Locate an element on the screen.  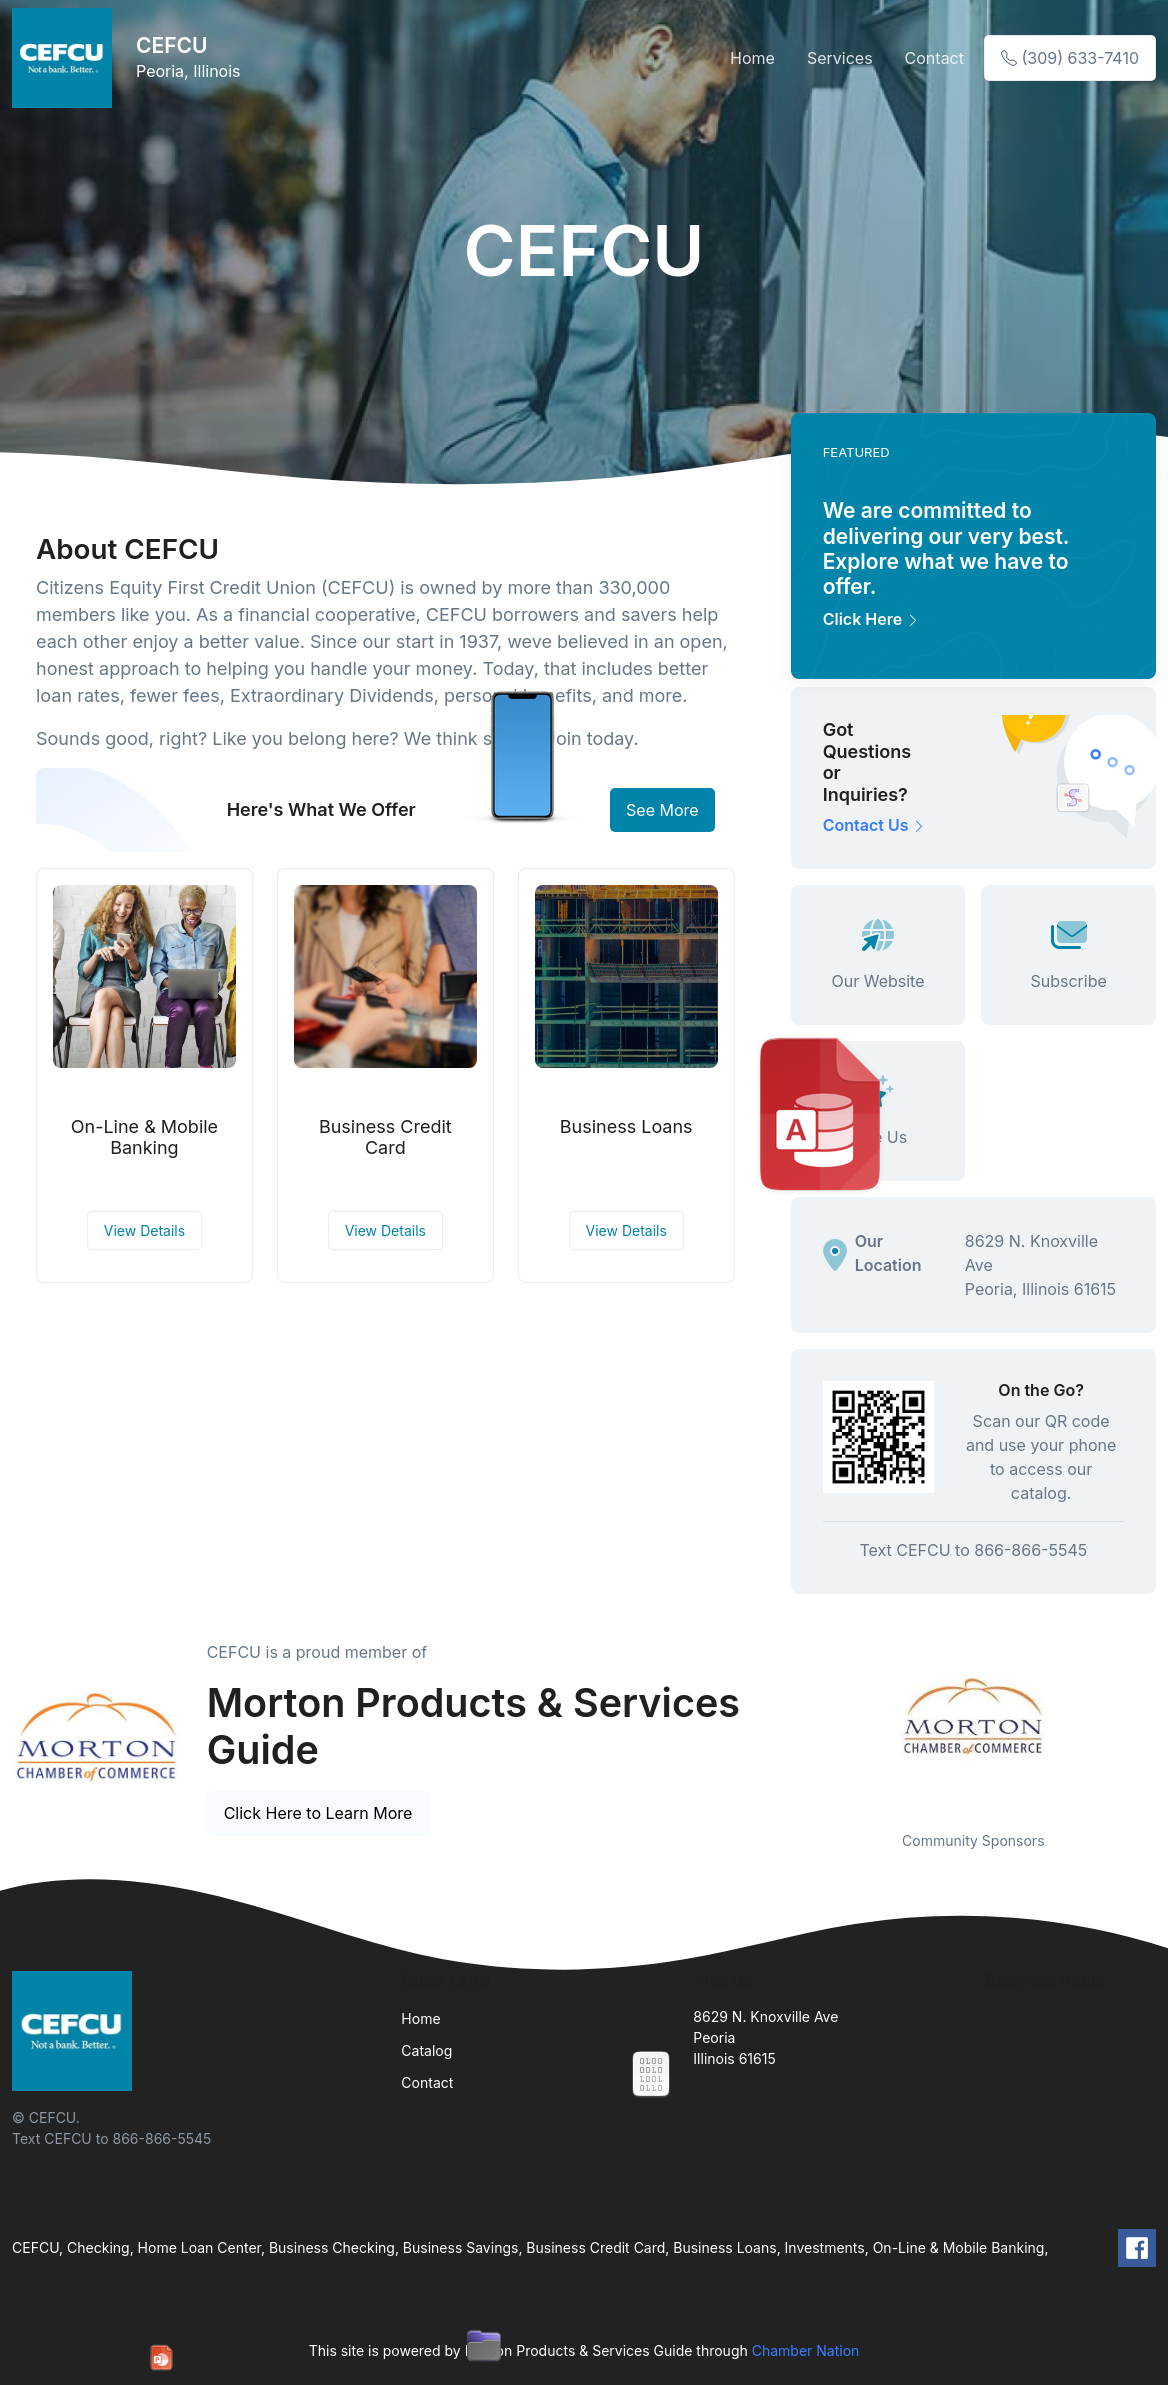
iPhone XS Max device connected to your Mac is located at coordinates (522, 757).